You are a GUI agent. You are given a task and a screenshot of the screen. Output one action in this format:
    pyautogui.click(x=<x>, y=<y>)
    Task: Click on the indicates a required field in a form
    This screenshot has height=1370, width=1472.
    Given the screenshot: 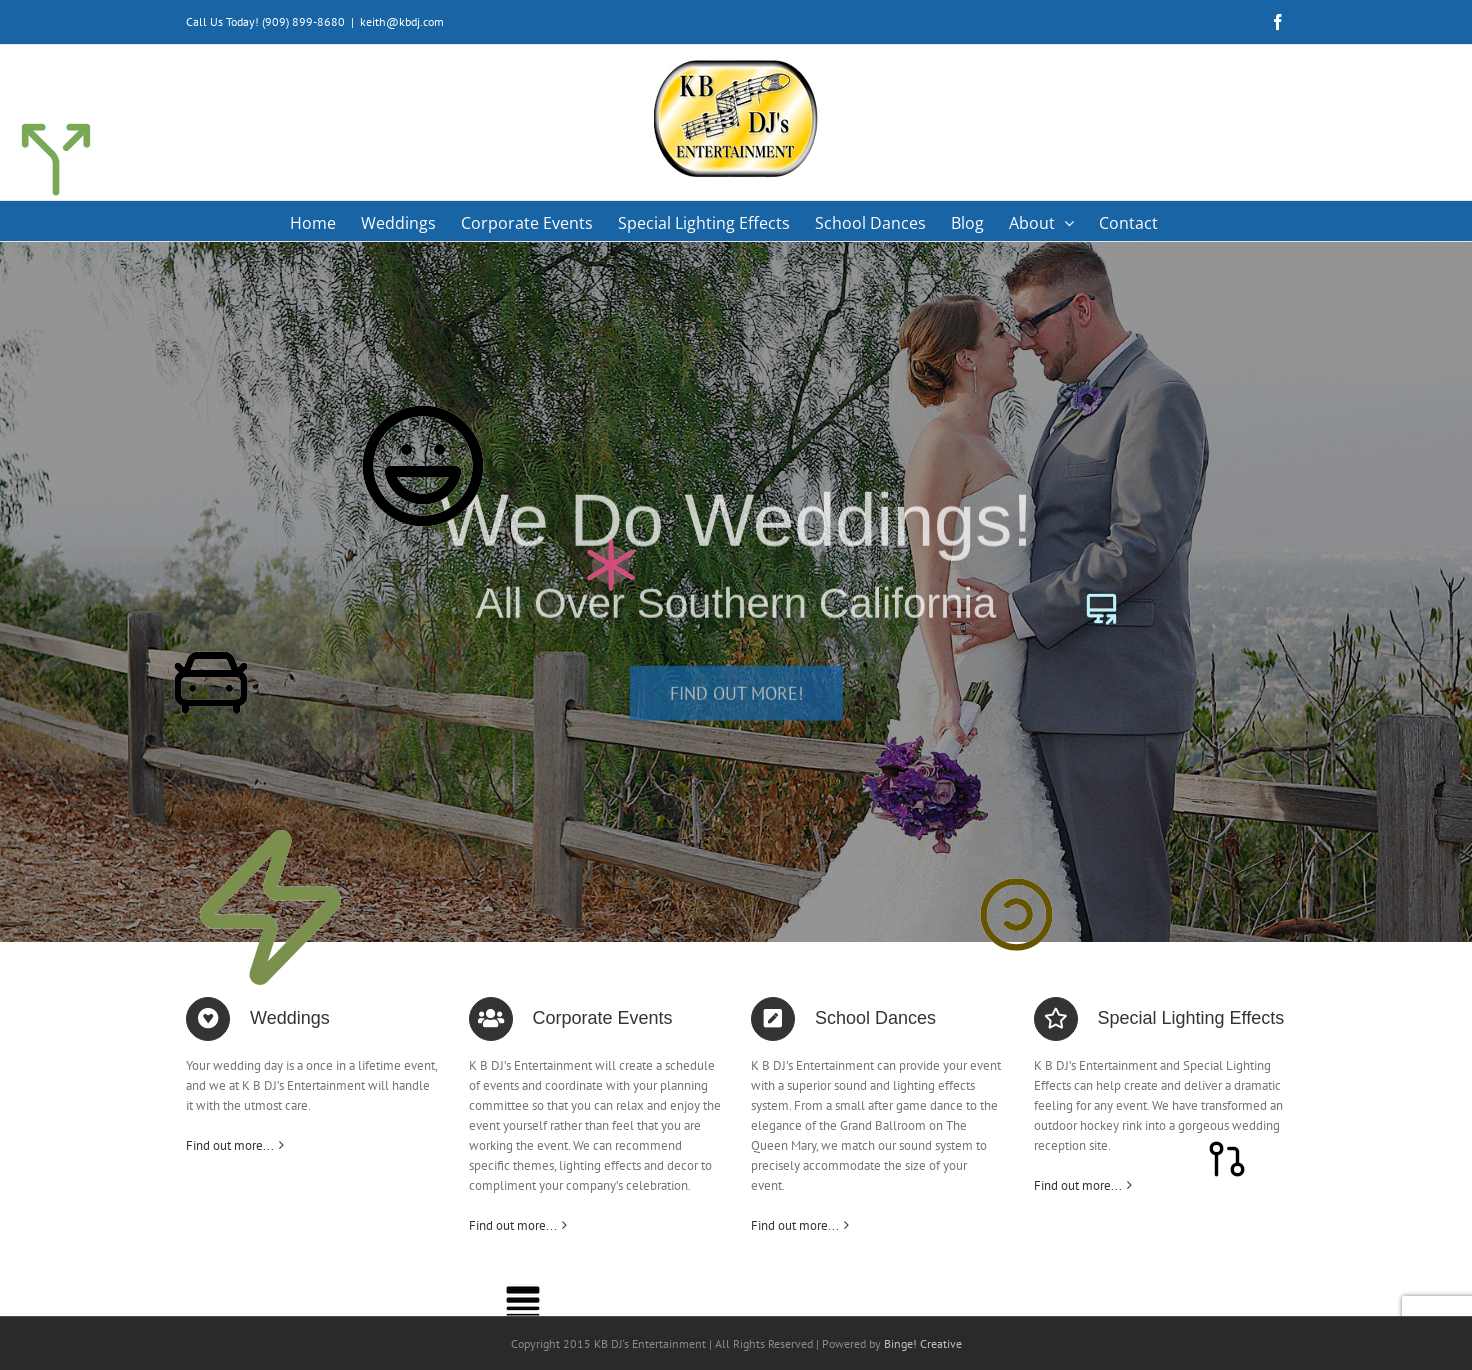 What is the action you would take?
    pyautogui.click(x=611, y=565)
    